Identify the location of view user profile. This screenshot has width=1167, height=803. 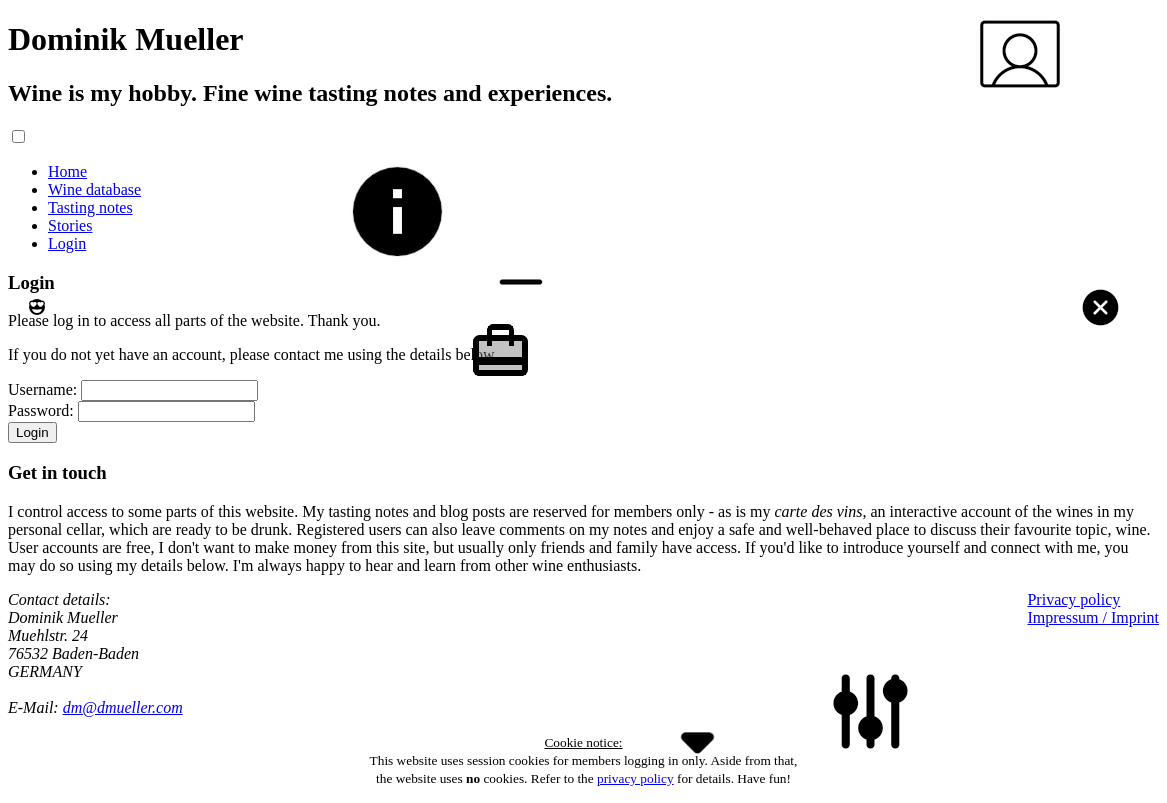
(1020, 54).